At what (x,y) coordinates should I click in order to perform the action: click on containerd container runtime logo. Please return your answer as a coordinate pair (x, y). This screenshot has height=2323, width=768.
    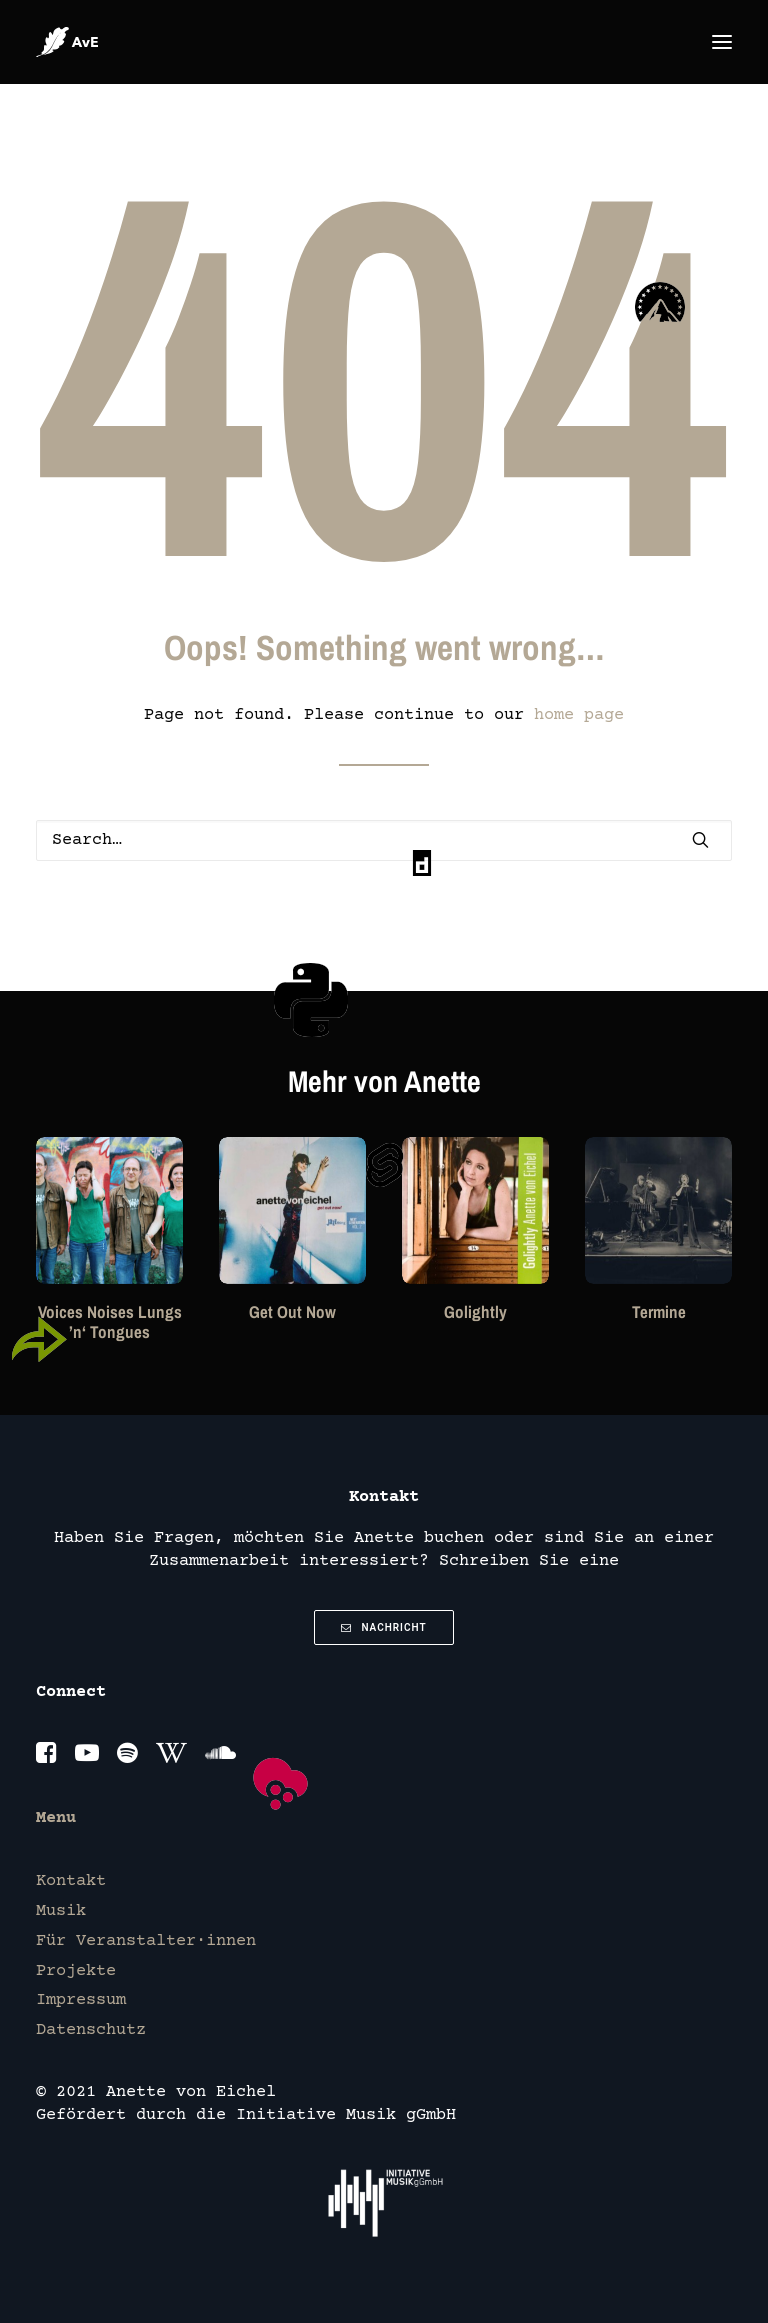
    Looking at the image, I should click on (422, 863).